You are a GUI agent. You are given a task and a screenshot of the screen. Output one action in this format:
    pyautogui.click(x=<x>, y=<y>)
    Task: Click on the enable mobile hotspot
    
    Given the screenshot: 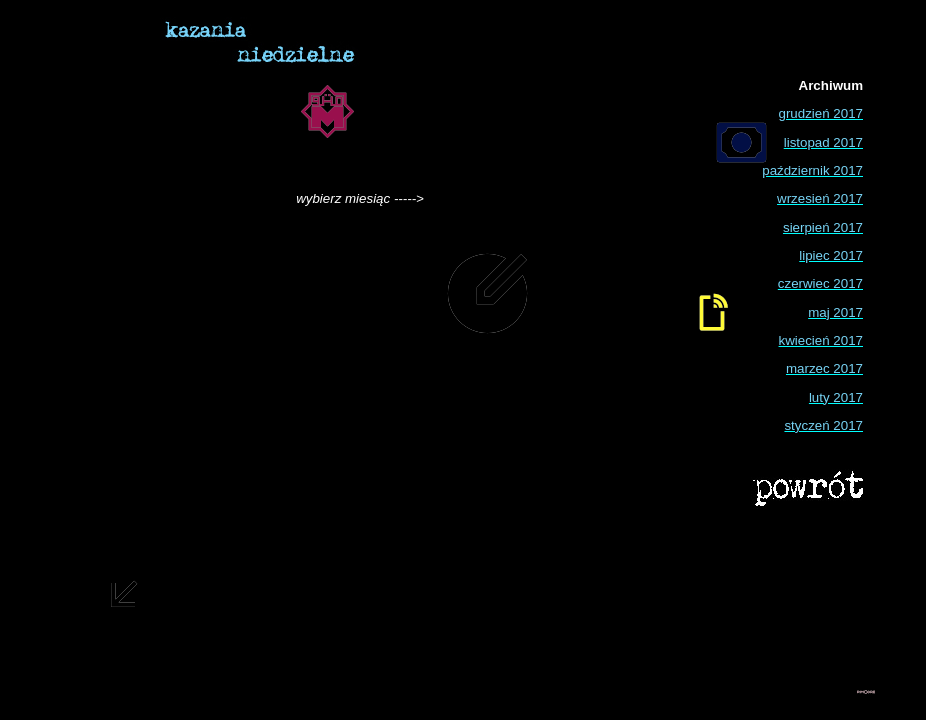 What is the action you would take?
    pyautogui.click(x=712, y=313)
    